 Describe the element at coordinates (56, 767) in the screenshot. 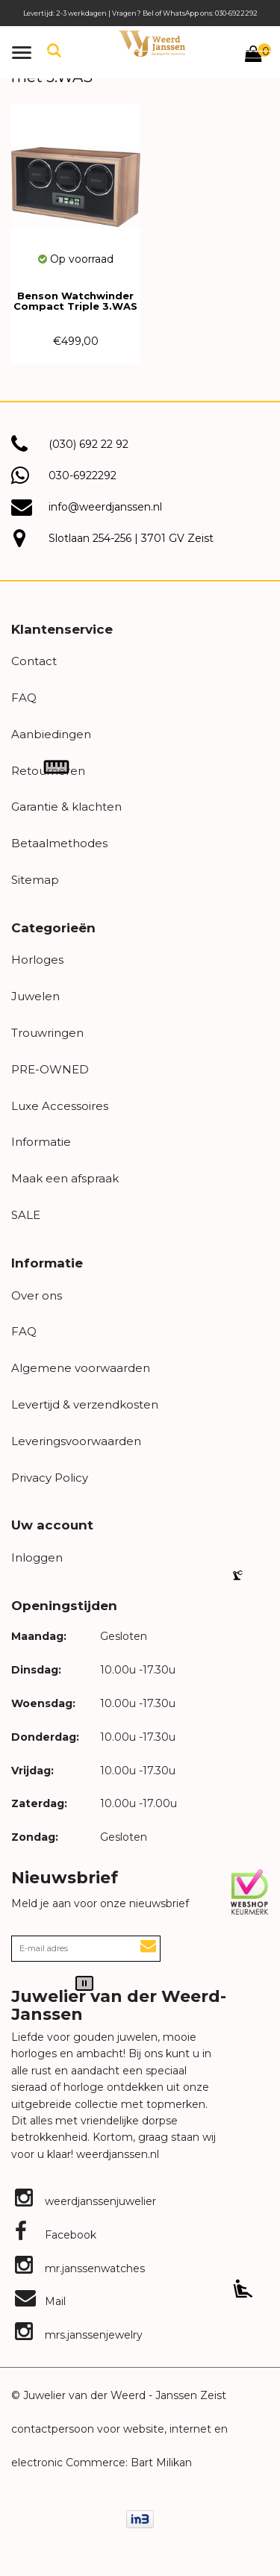

I see `access ruler or measurement tool` at that location.